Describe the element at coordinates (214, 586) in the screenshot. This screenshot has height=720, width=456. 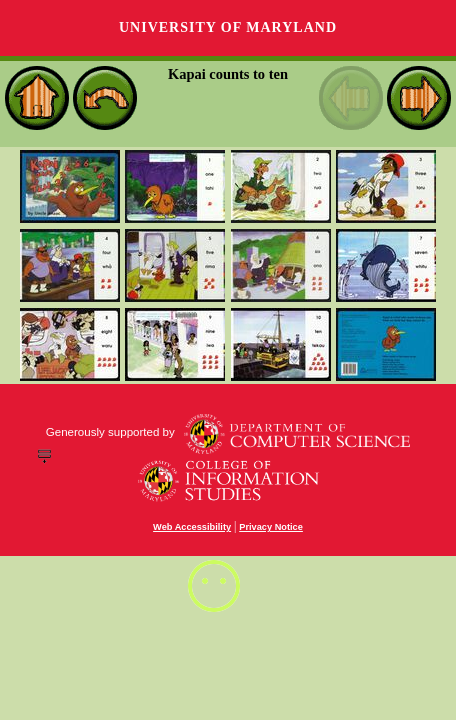
I see `add a reaction or emoji` at that location.